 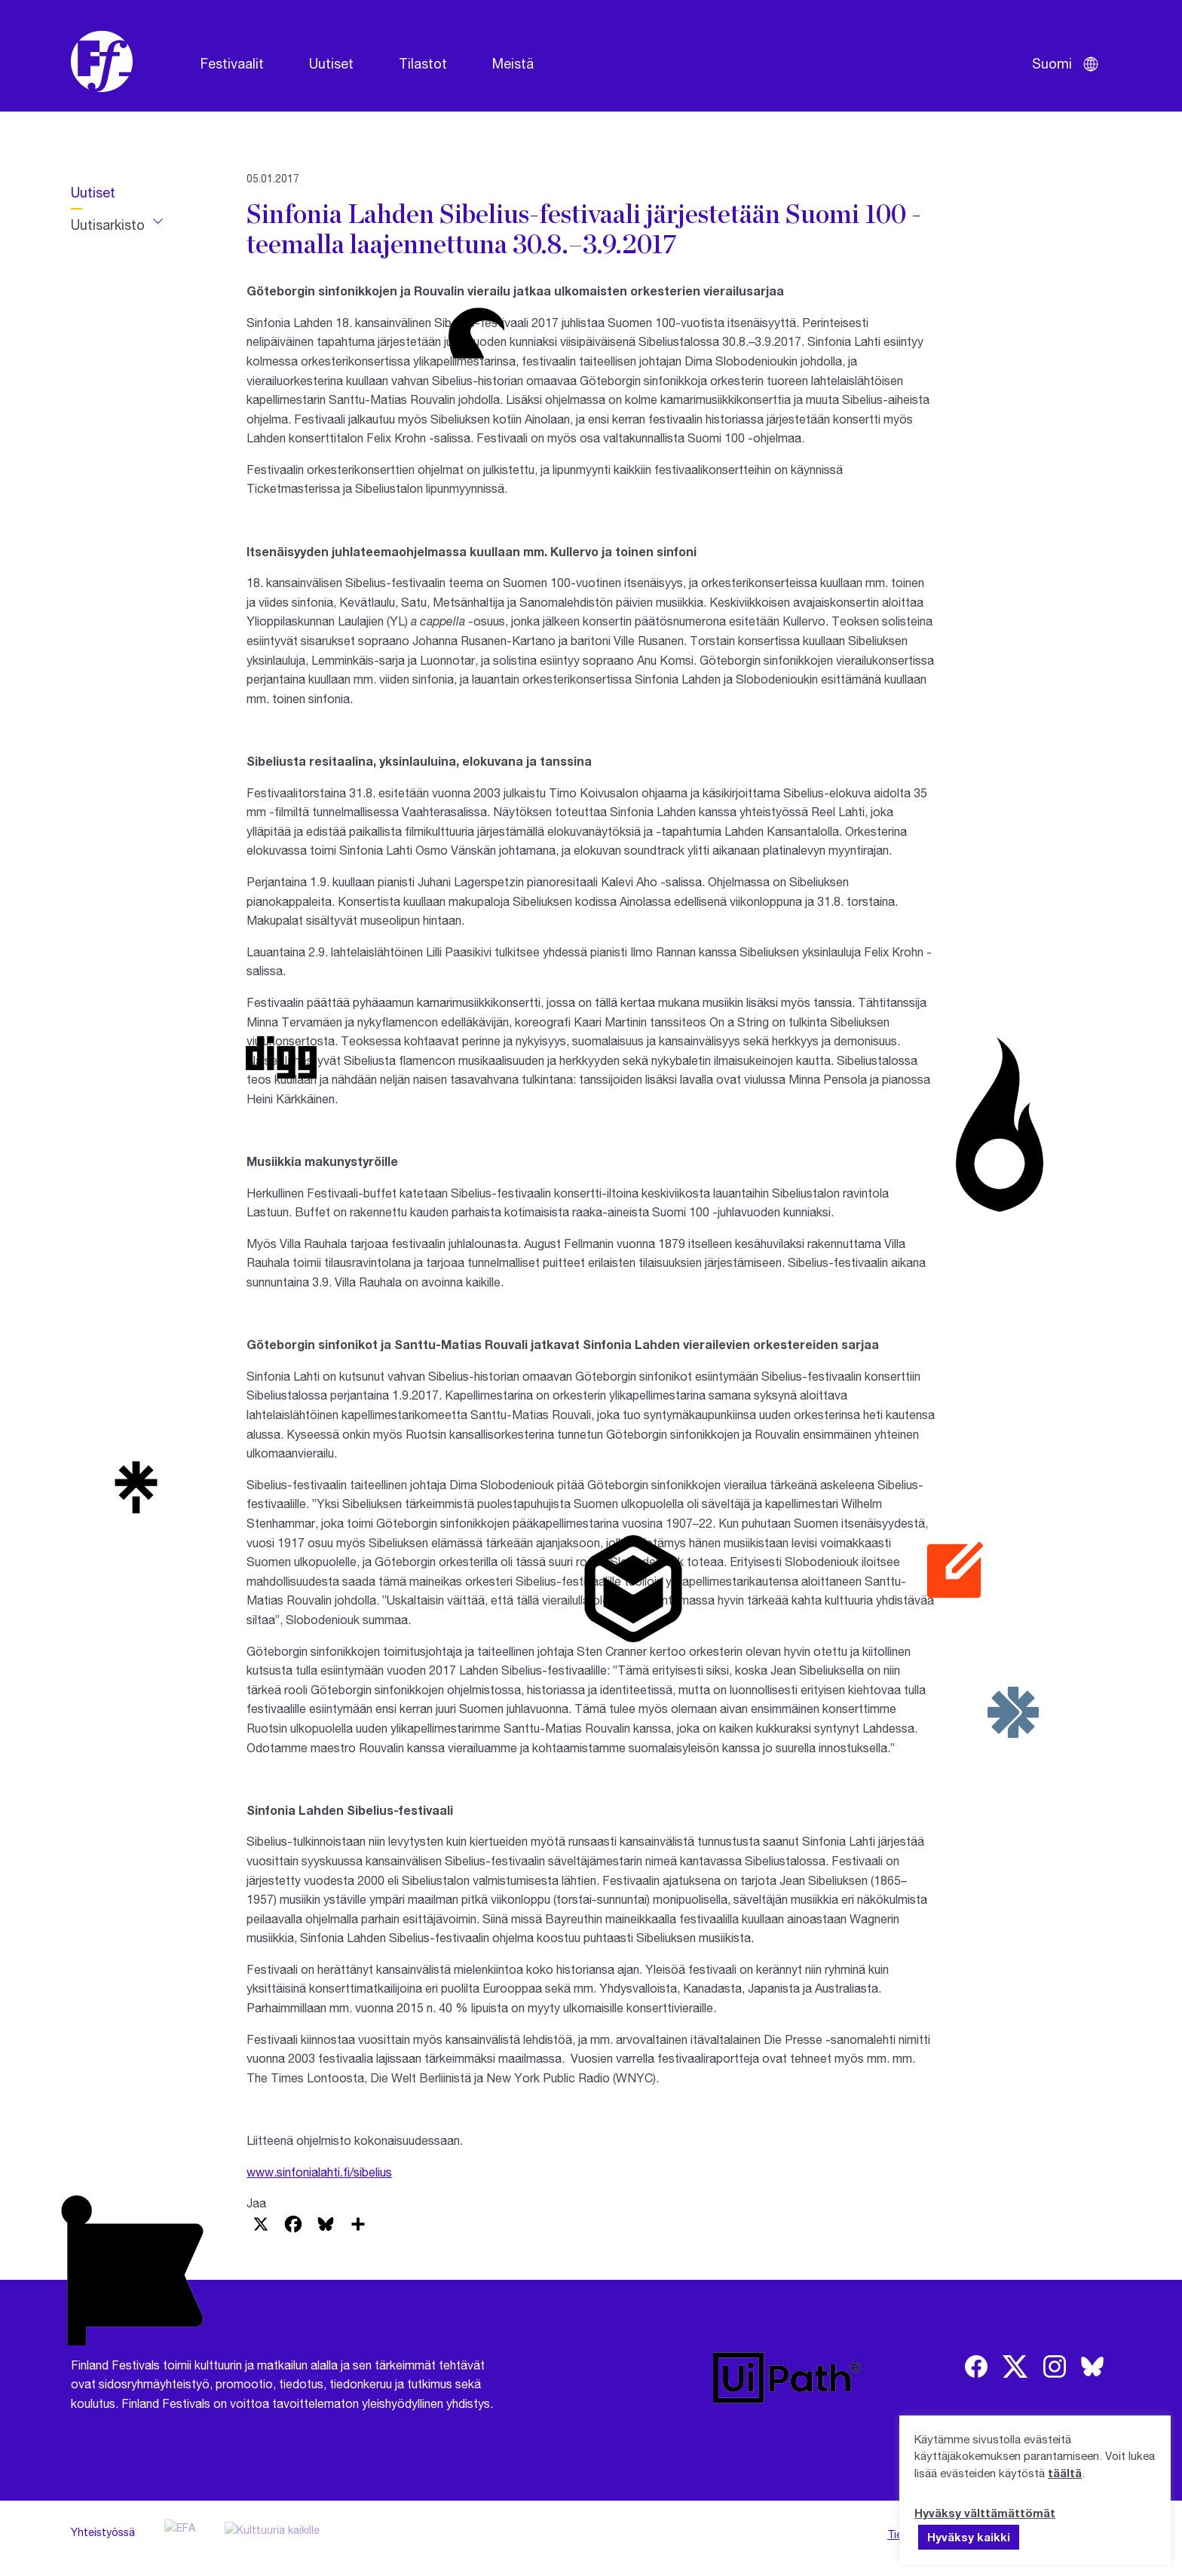 What do you see at coordinates (954, 1571) in the screenshot?
I see `edit or compose a new document` at bounding box center [954, 1571].